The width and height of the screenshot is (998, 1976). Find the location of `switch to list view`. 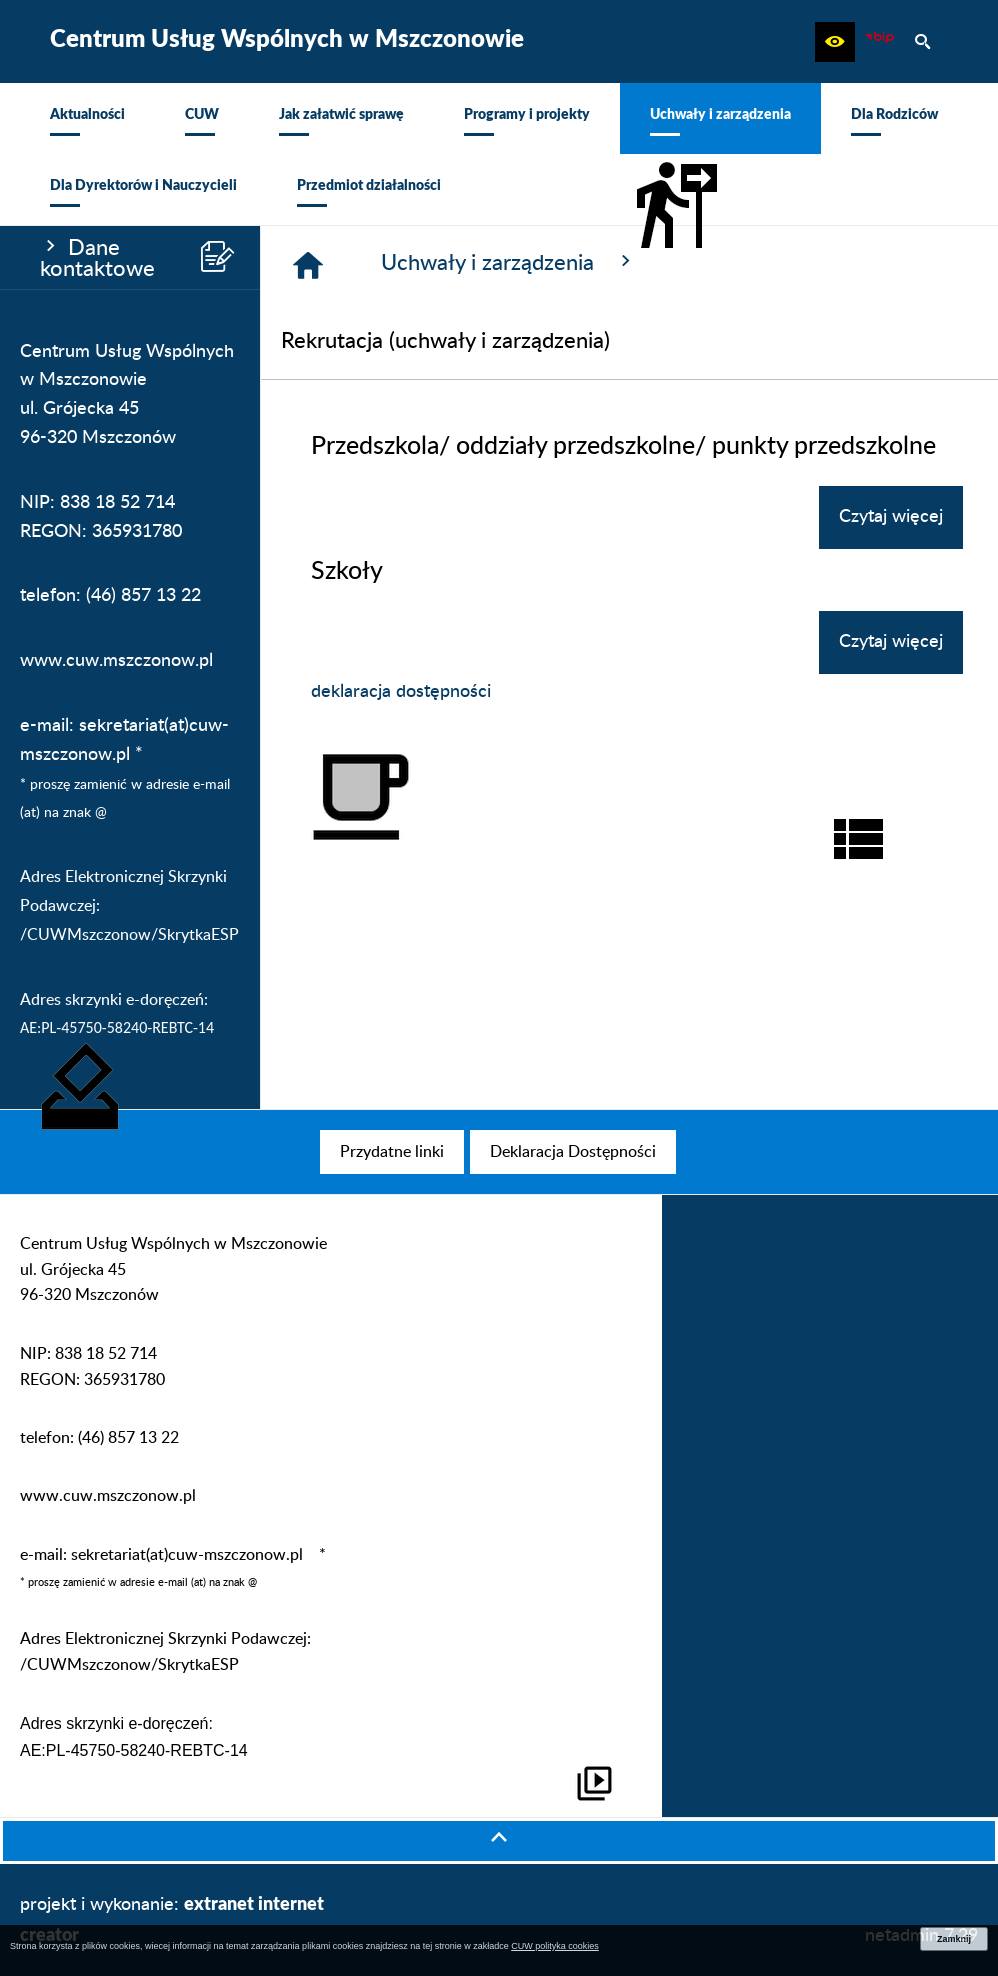

switch to list view is located at coordinates (860, 839).